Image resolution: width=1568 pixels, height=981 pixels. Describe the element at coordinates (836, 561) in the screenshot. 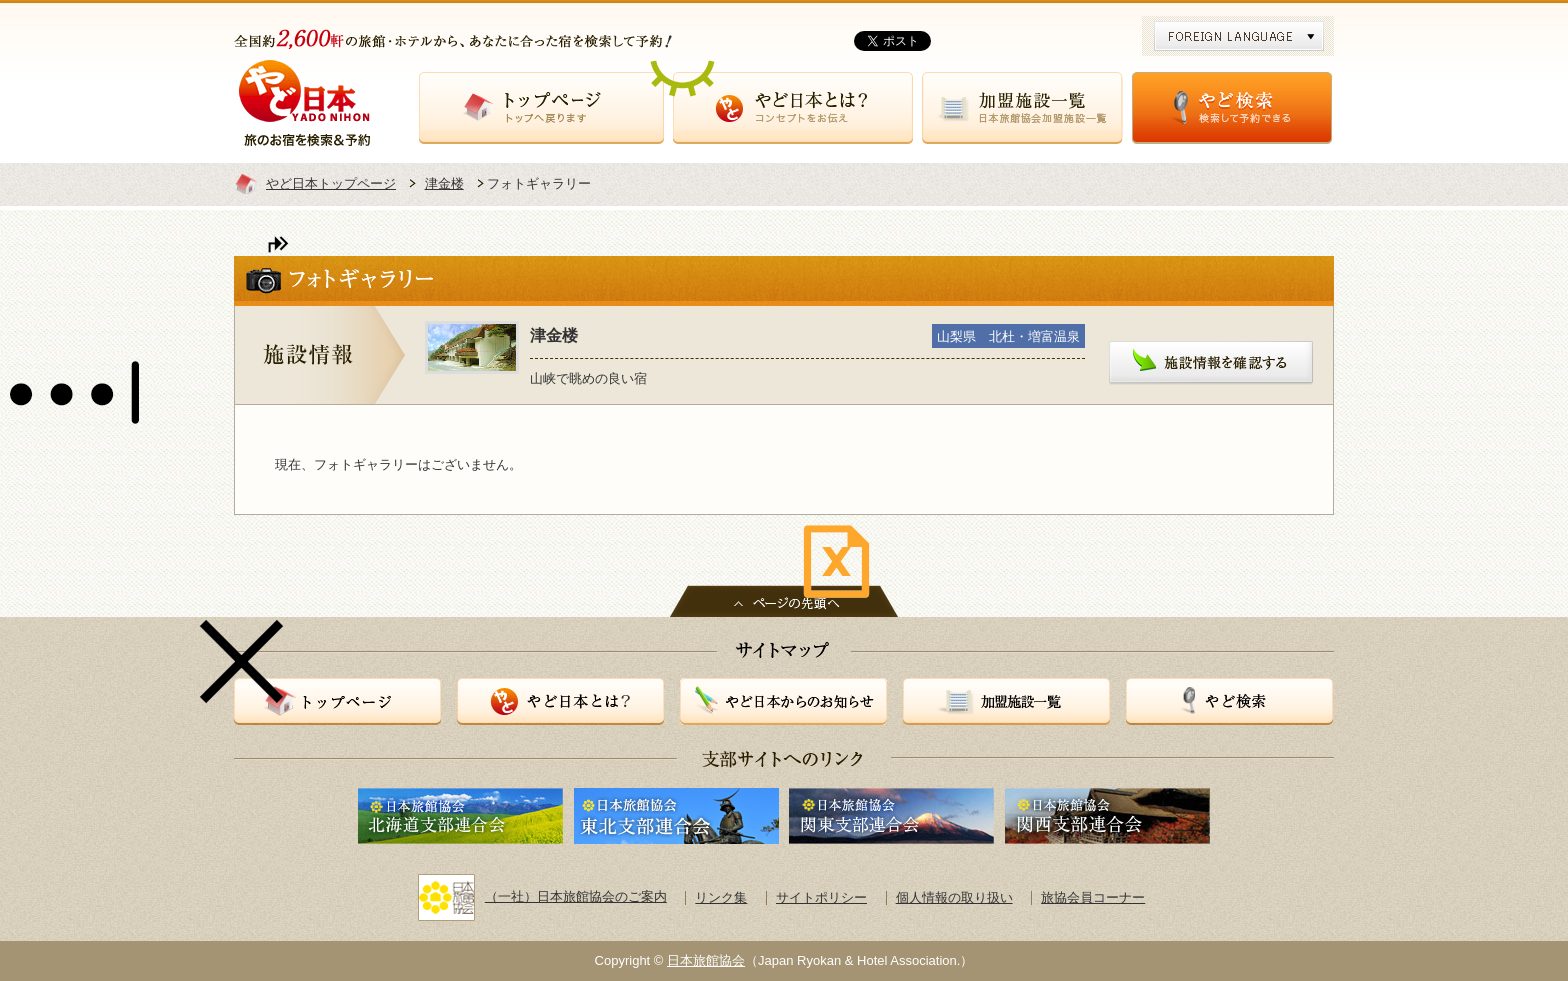

I see `open an excel spreadsheet` at that location.